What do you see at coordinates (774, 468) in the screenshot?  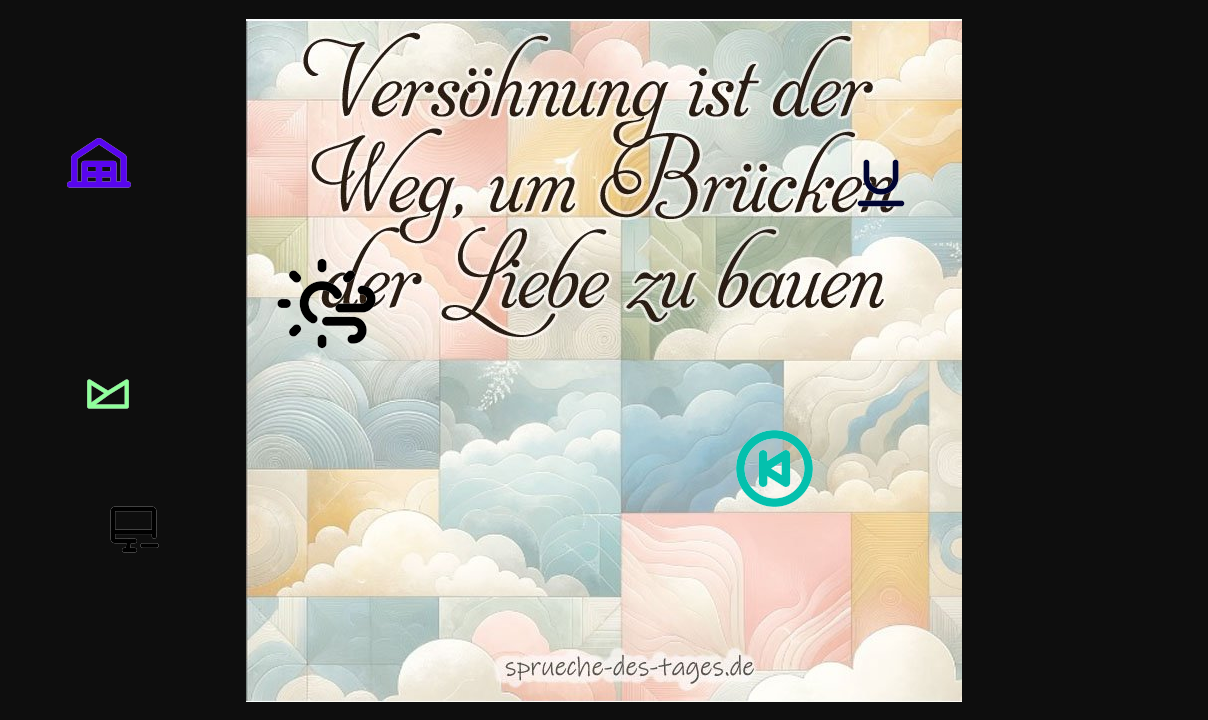 I see `skip to previous track` at bounding box center [774, 468].